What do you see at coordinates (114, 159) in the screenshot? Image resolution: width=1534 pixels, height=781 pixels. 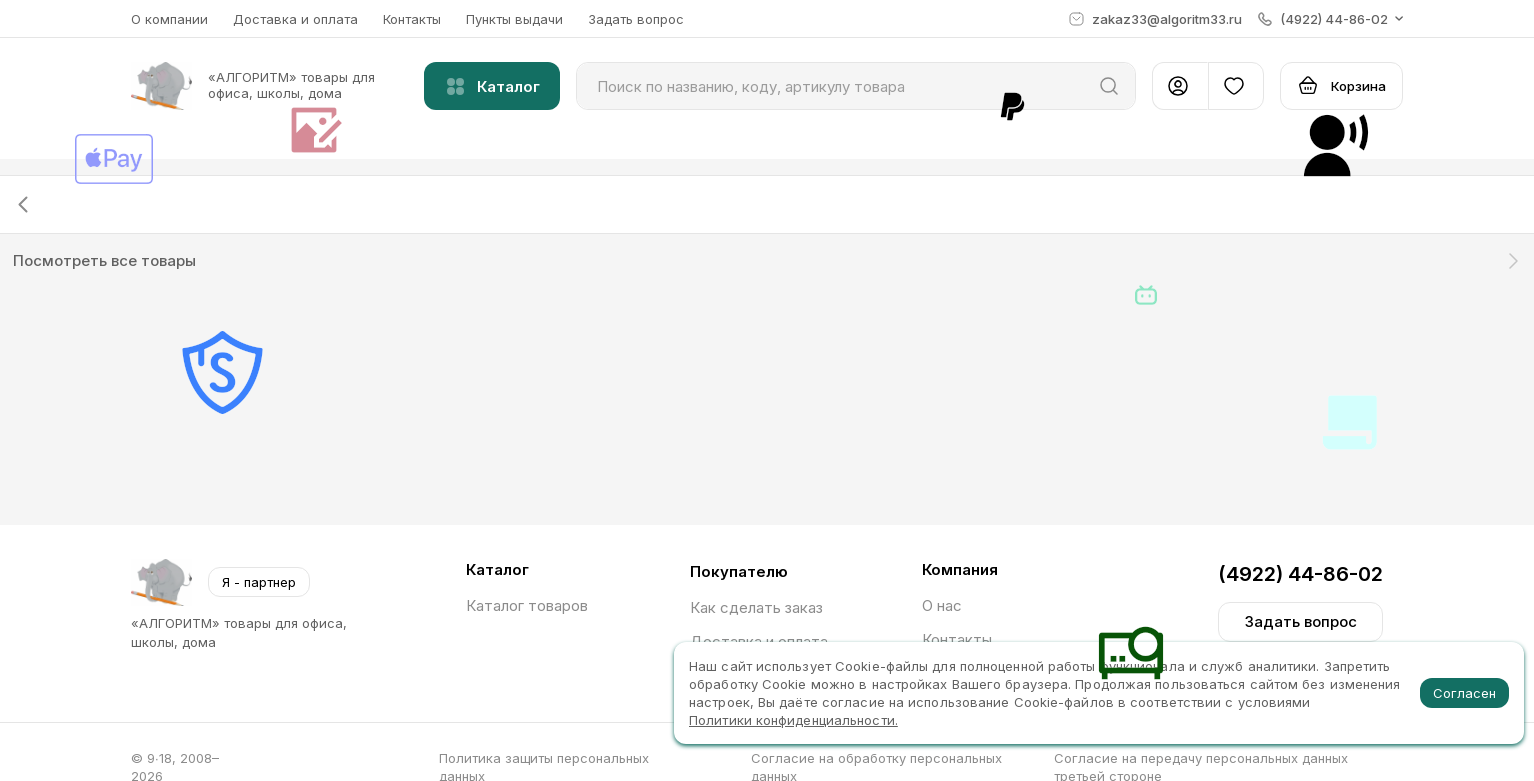 I see `pay with Apple Pay` at bounding box center [114, 159].